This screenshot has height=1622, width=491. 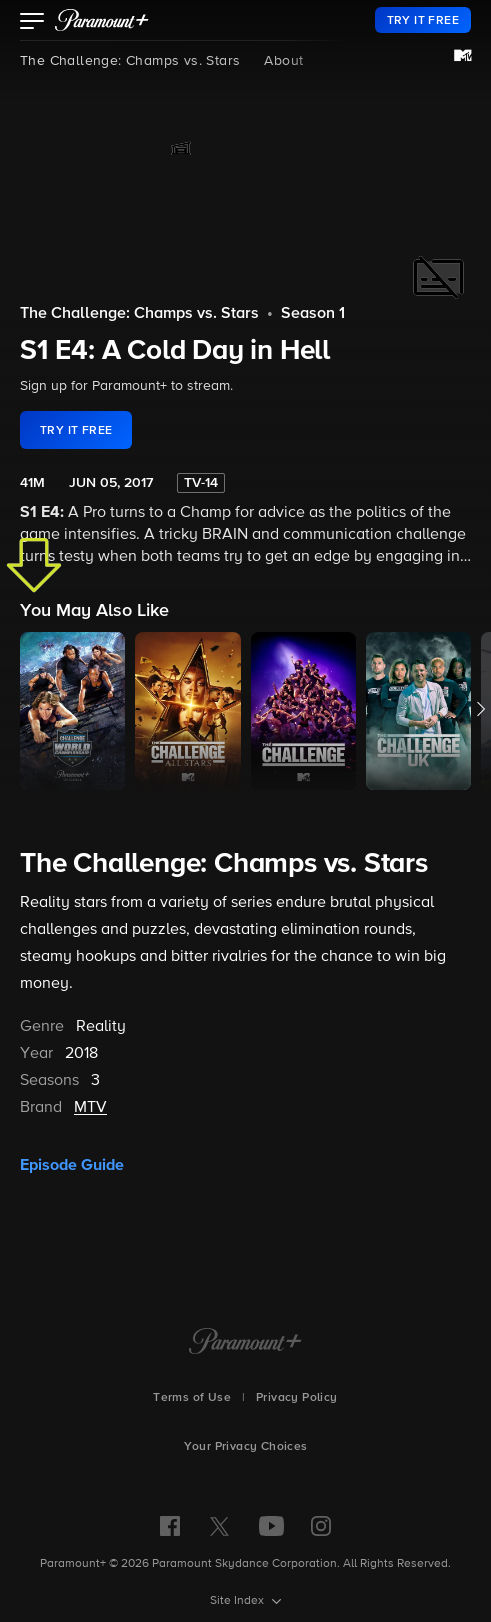 What do you see at coordinates (438, 277) in the screenshot?
I see `disable subtitles or closed captions` at bounding box center [438, 277].